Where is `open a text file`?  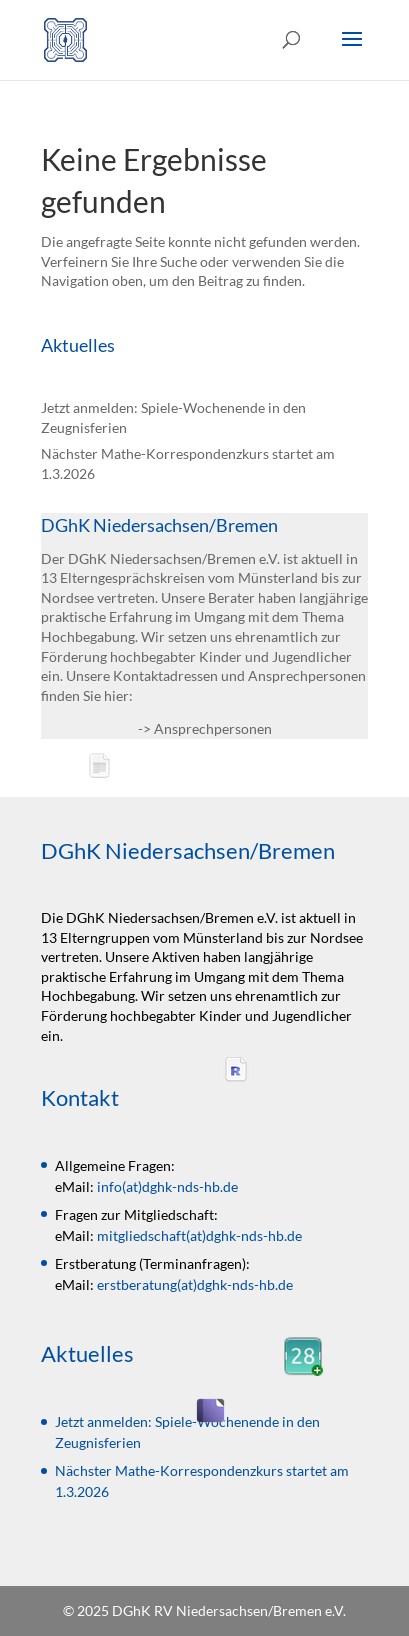 open a text file is located at coordinates (99, 765).